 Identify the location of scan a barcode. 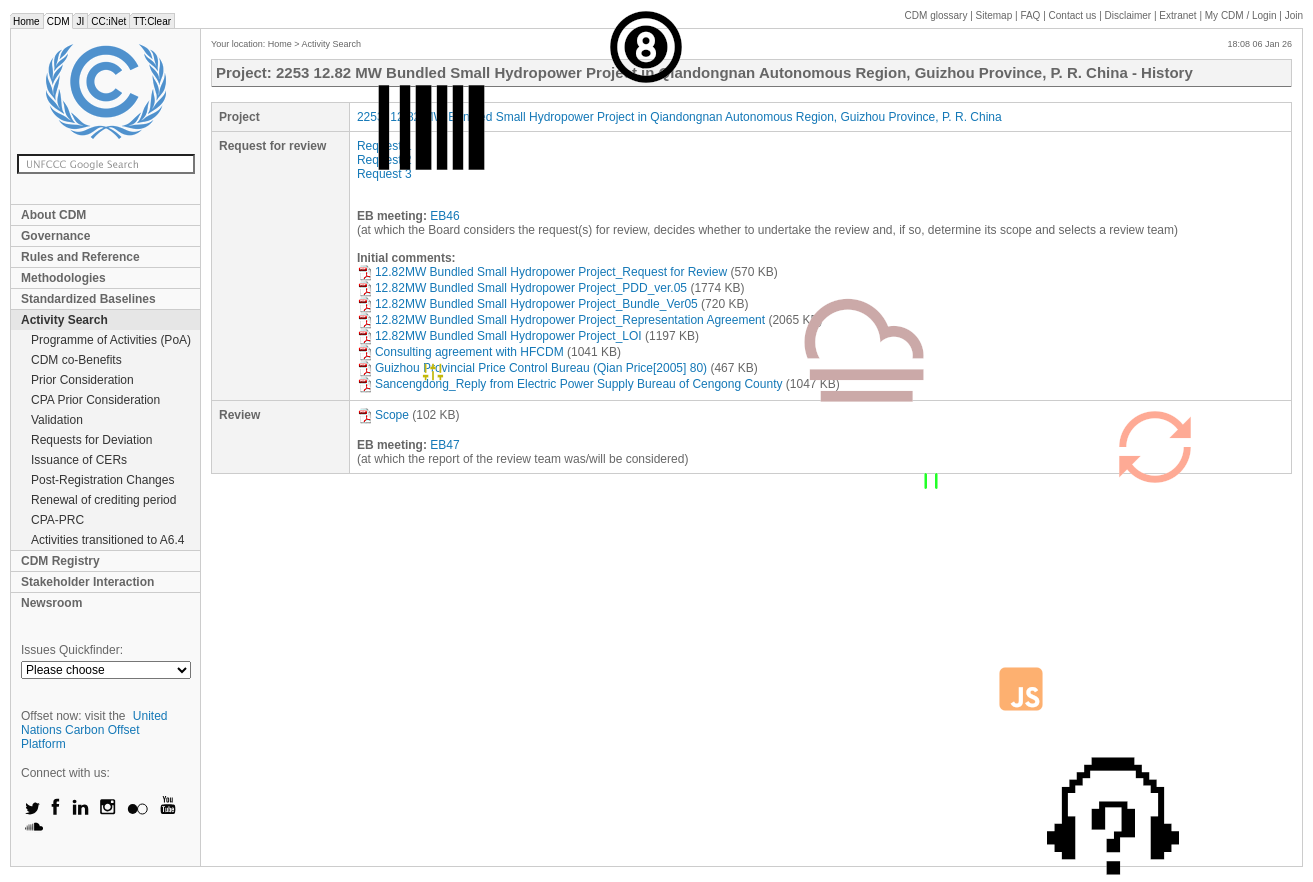
(431, 127).